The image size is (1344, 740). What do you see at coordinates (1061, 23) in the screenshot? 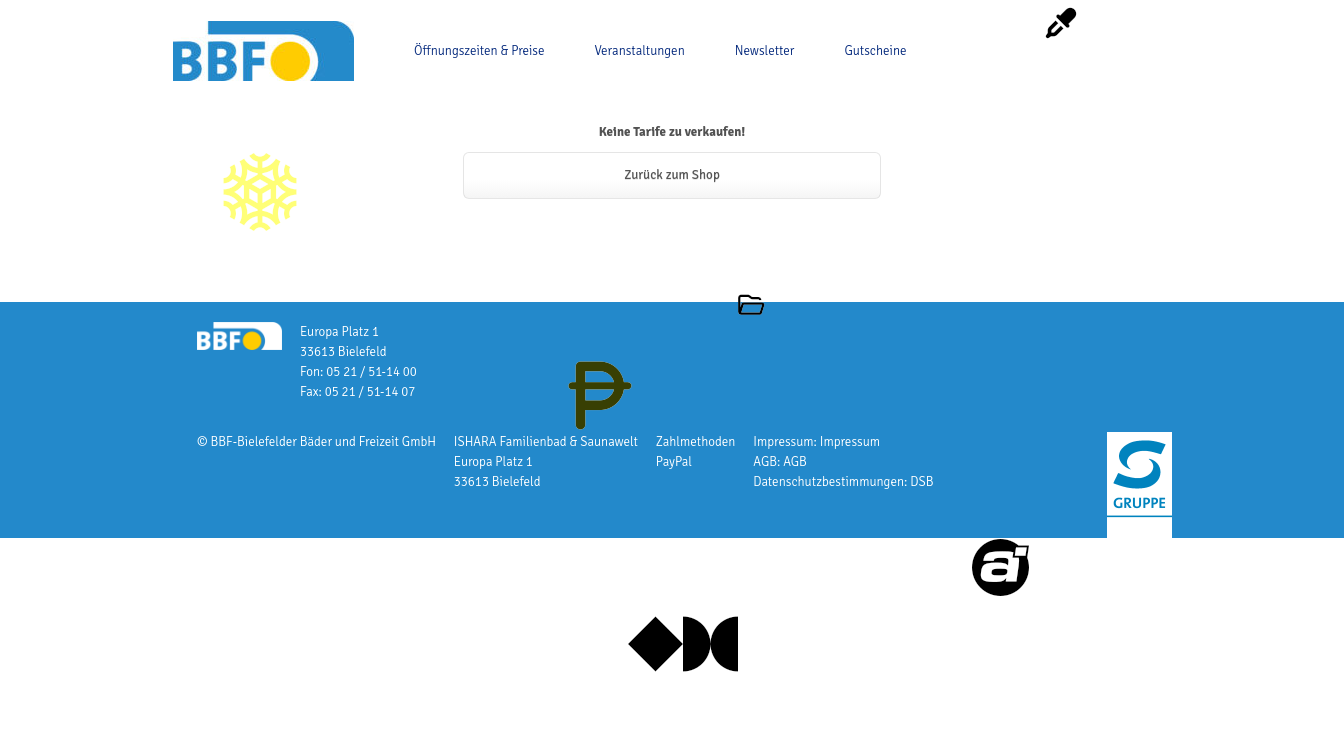
I see `pick a color from the canvas` at bounding box center [1061, 23].